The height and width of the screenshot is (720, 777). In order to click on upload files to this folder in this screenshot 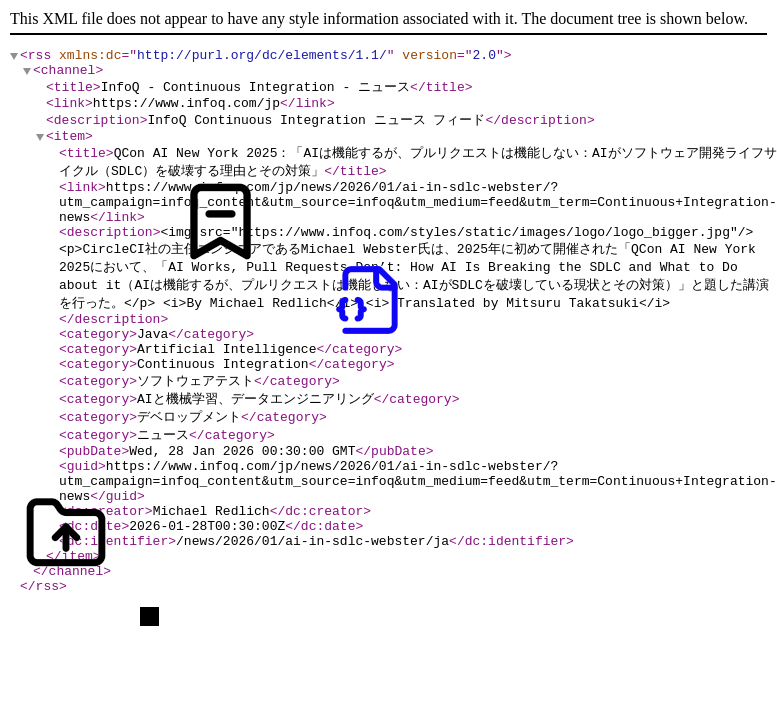, I will do `click(66, 534)`.